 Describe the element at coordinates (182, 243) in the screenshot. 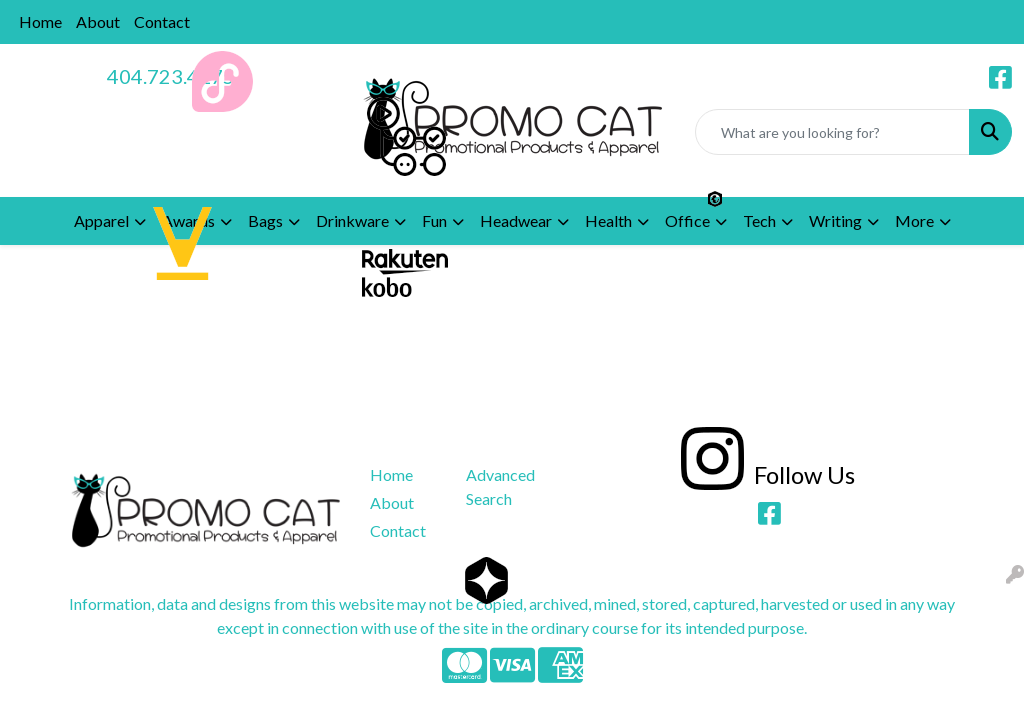

I see `visit viblo platform` at that location.